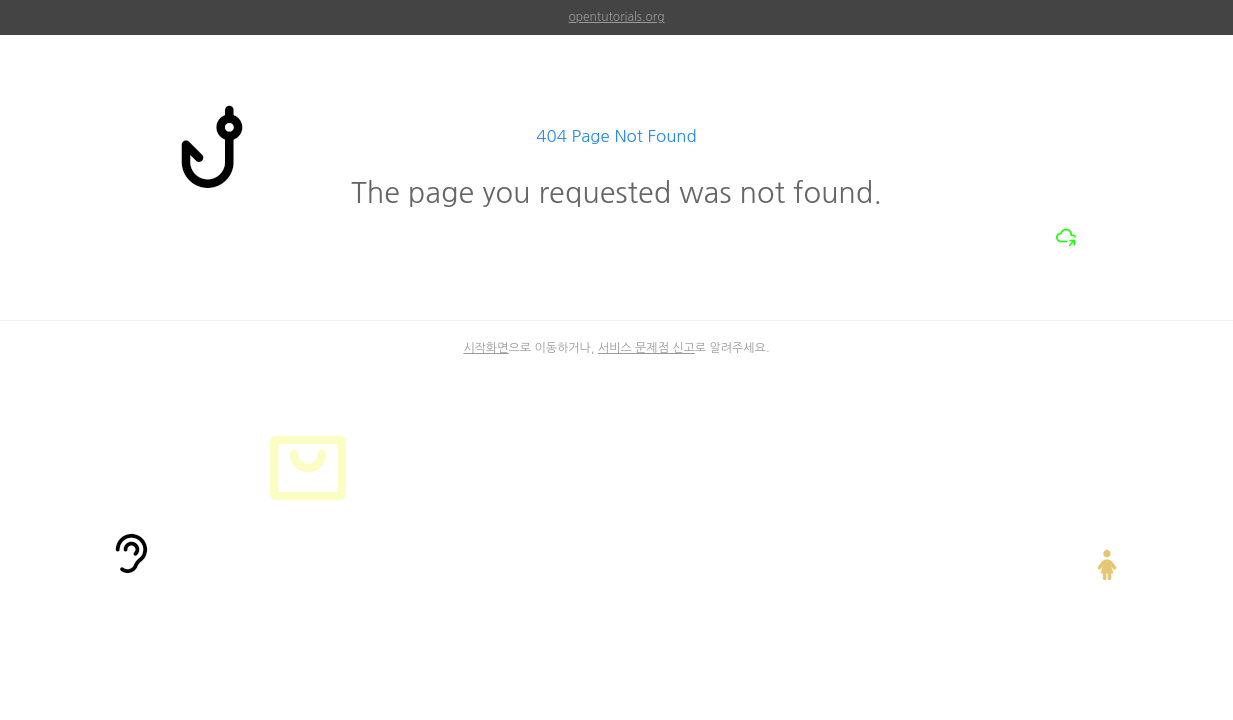 The height and width of the screenshot is (720, 1233). What do you see at coordinates (129, 553) in the screenshot?
I see `enable audio or listening features` at bounding box center [129, 553].